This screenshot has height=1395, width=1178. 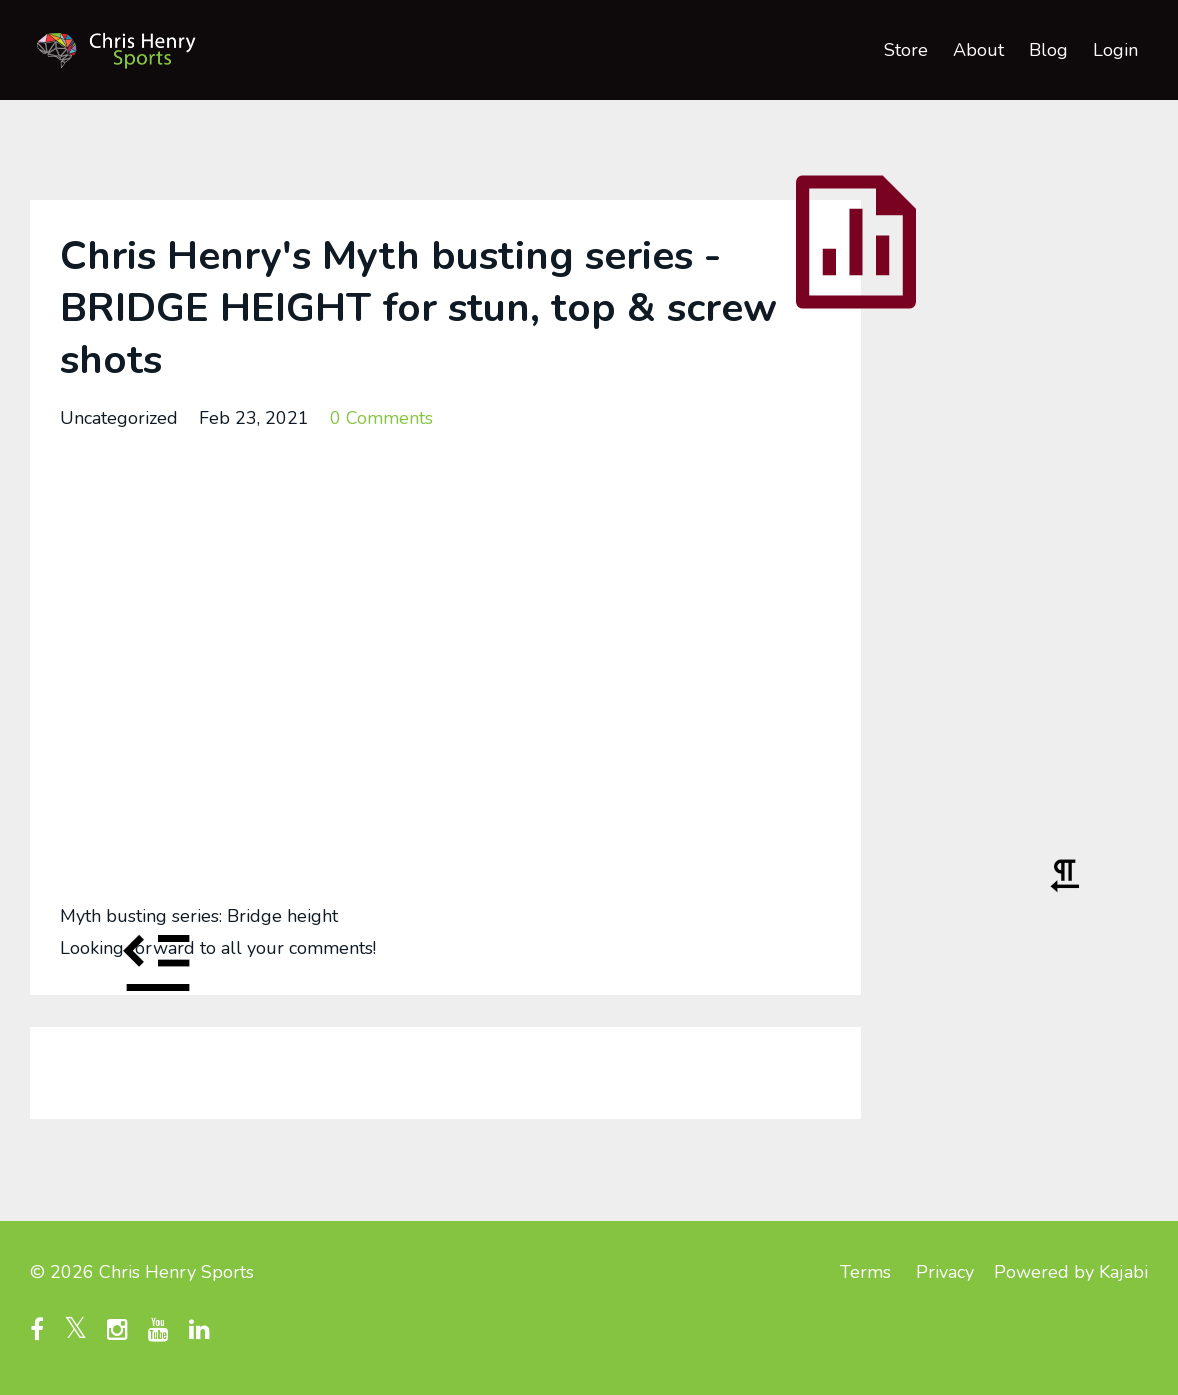 What do you see at coordinates (856, 242) in the screenshot?
I see `view report or analytics document` at bounding box center [856, 242].